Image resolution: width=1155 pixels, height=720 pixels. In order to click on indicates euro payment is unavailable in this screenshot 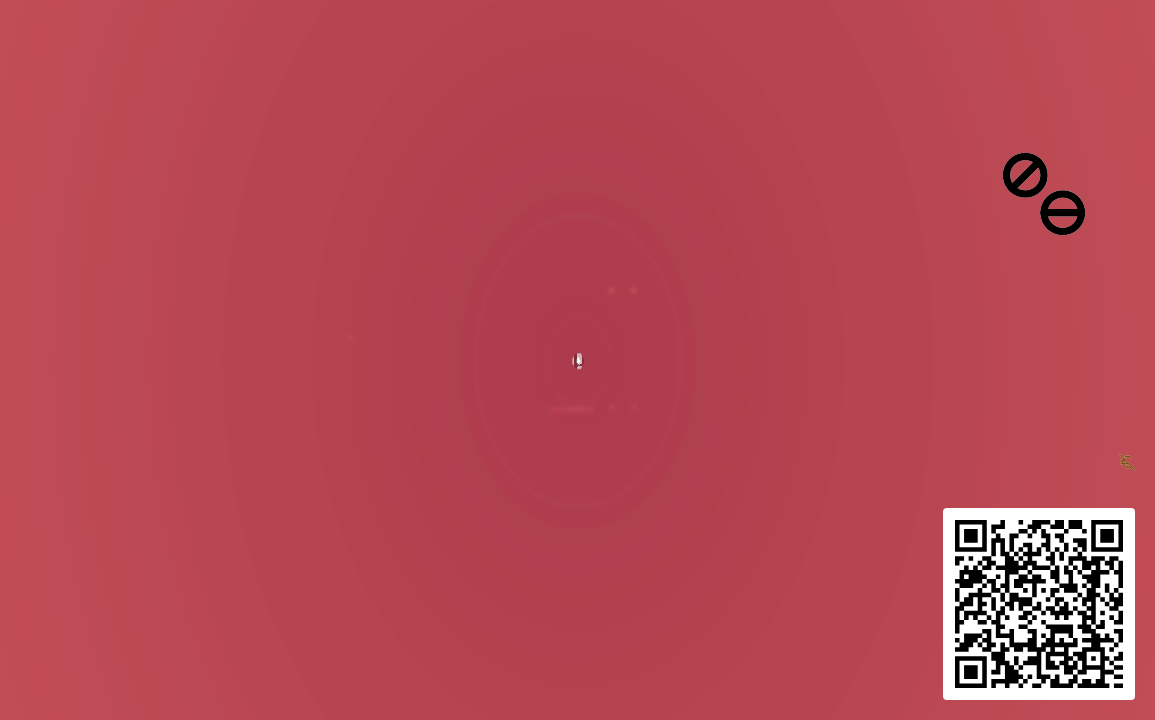, I will do `click(1127, 462)`.